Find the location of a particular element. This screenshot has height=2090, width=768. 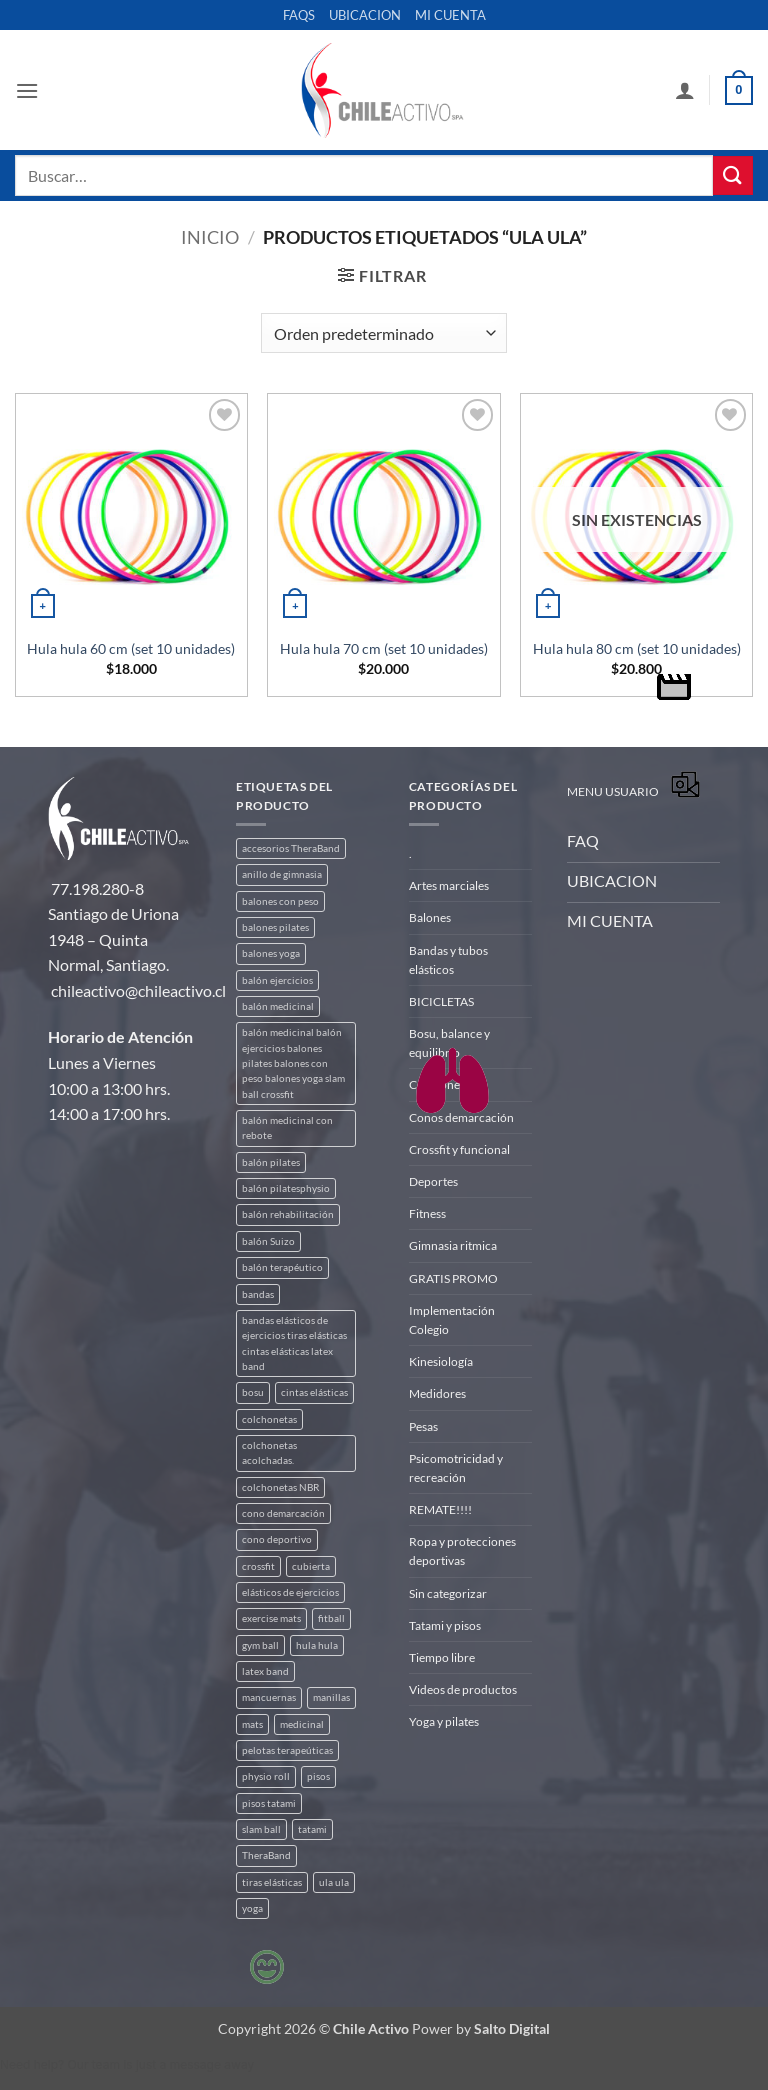

access respiratory health information is located at coordinates (452, 1080).